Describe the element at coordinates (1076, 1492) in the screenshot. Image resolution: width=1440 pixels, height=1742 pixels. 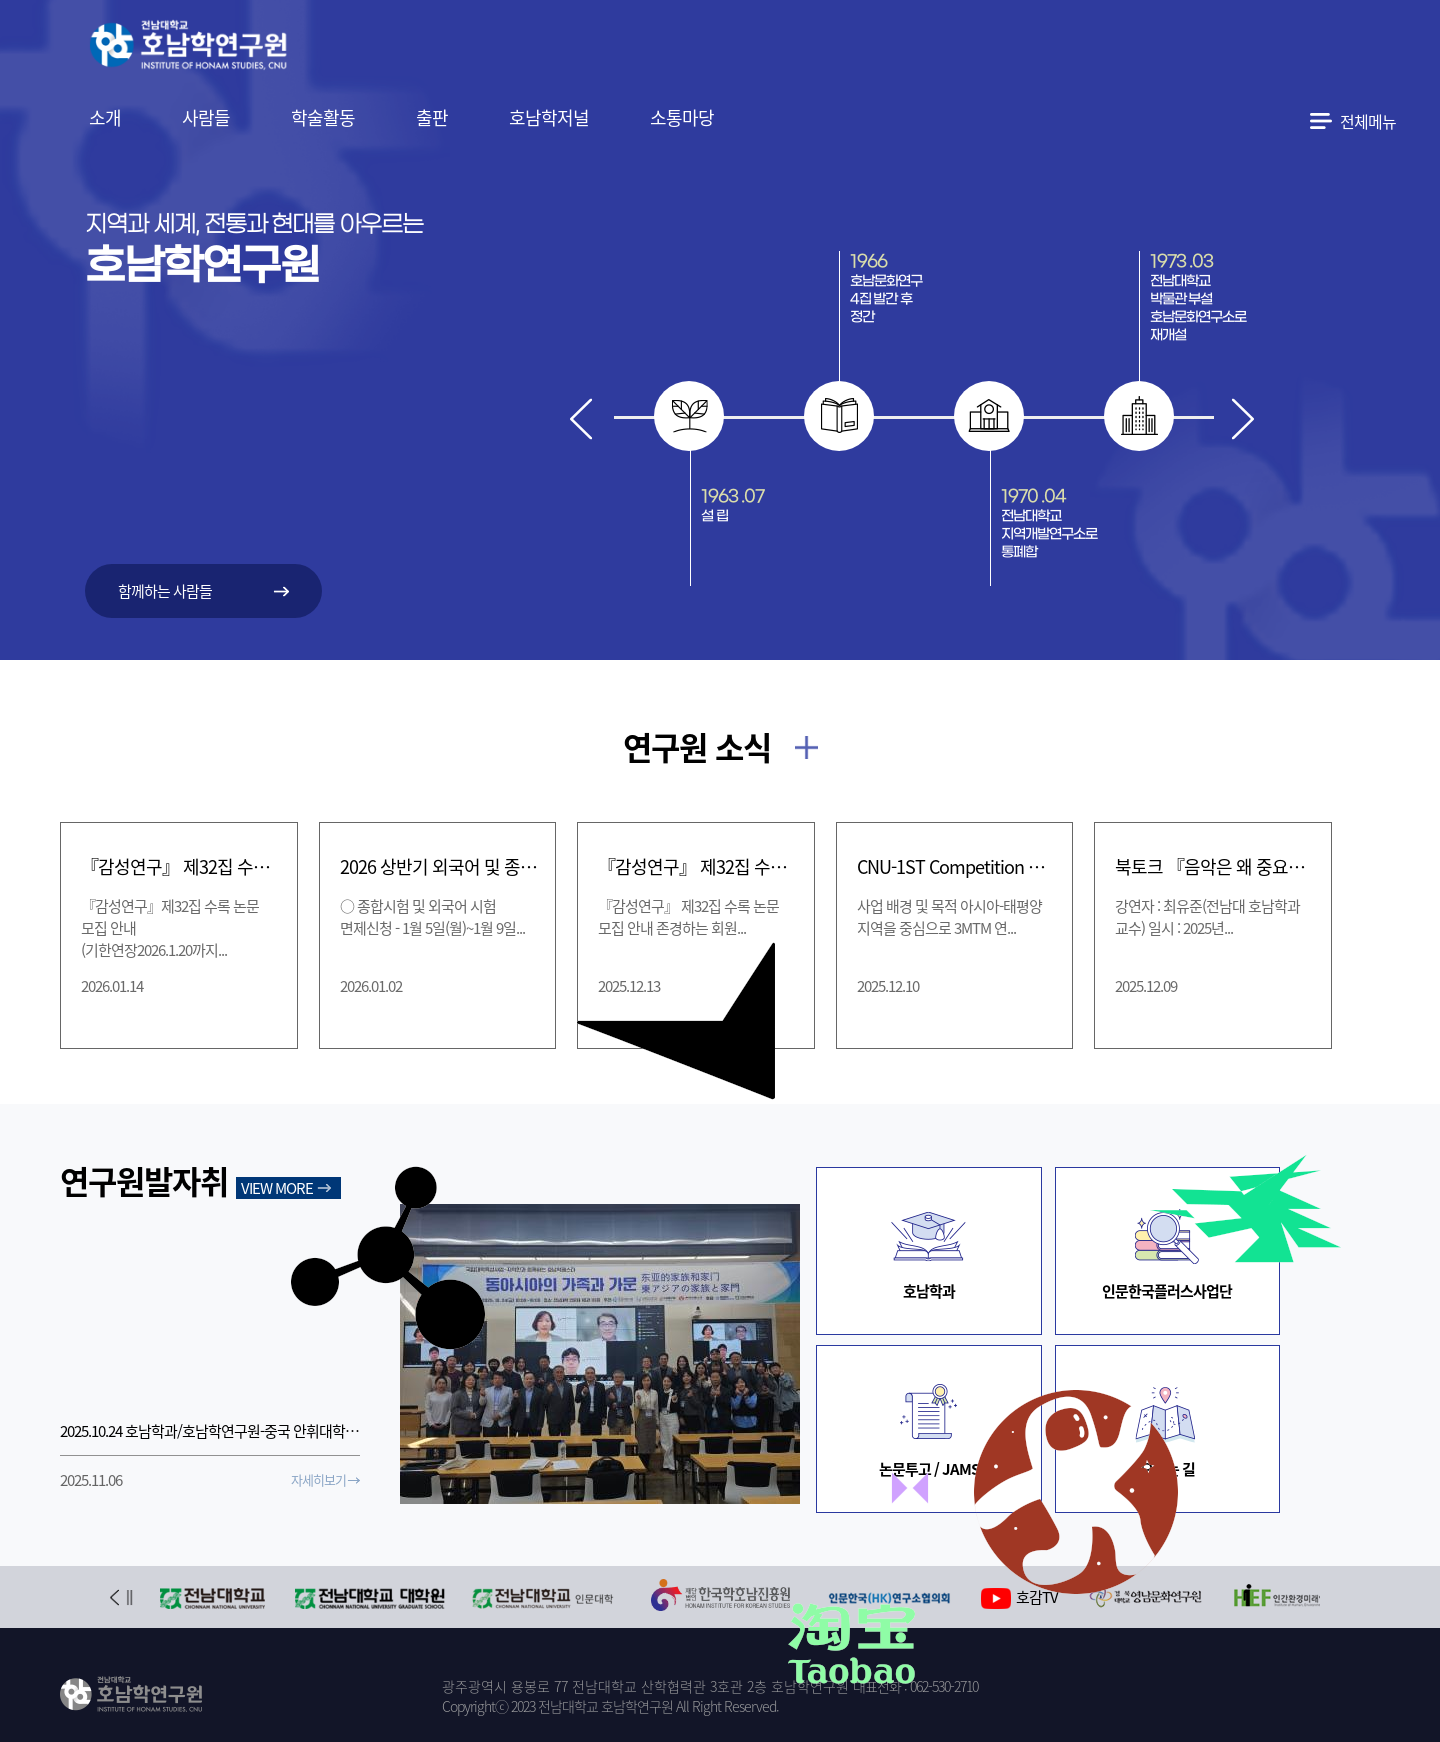
I see `open the odysee app` at that location.